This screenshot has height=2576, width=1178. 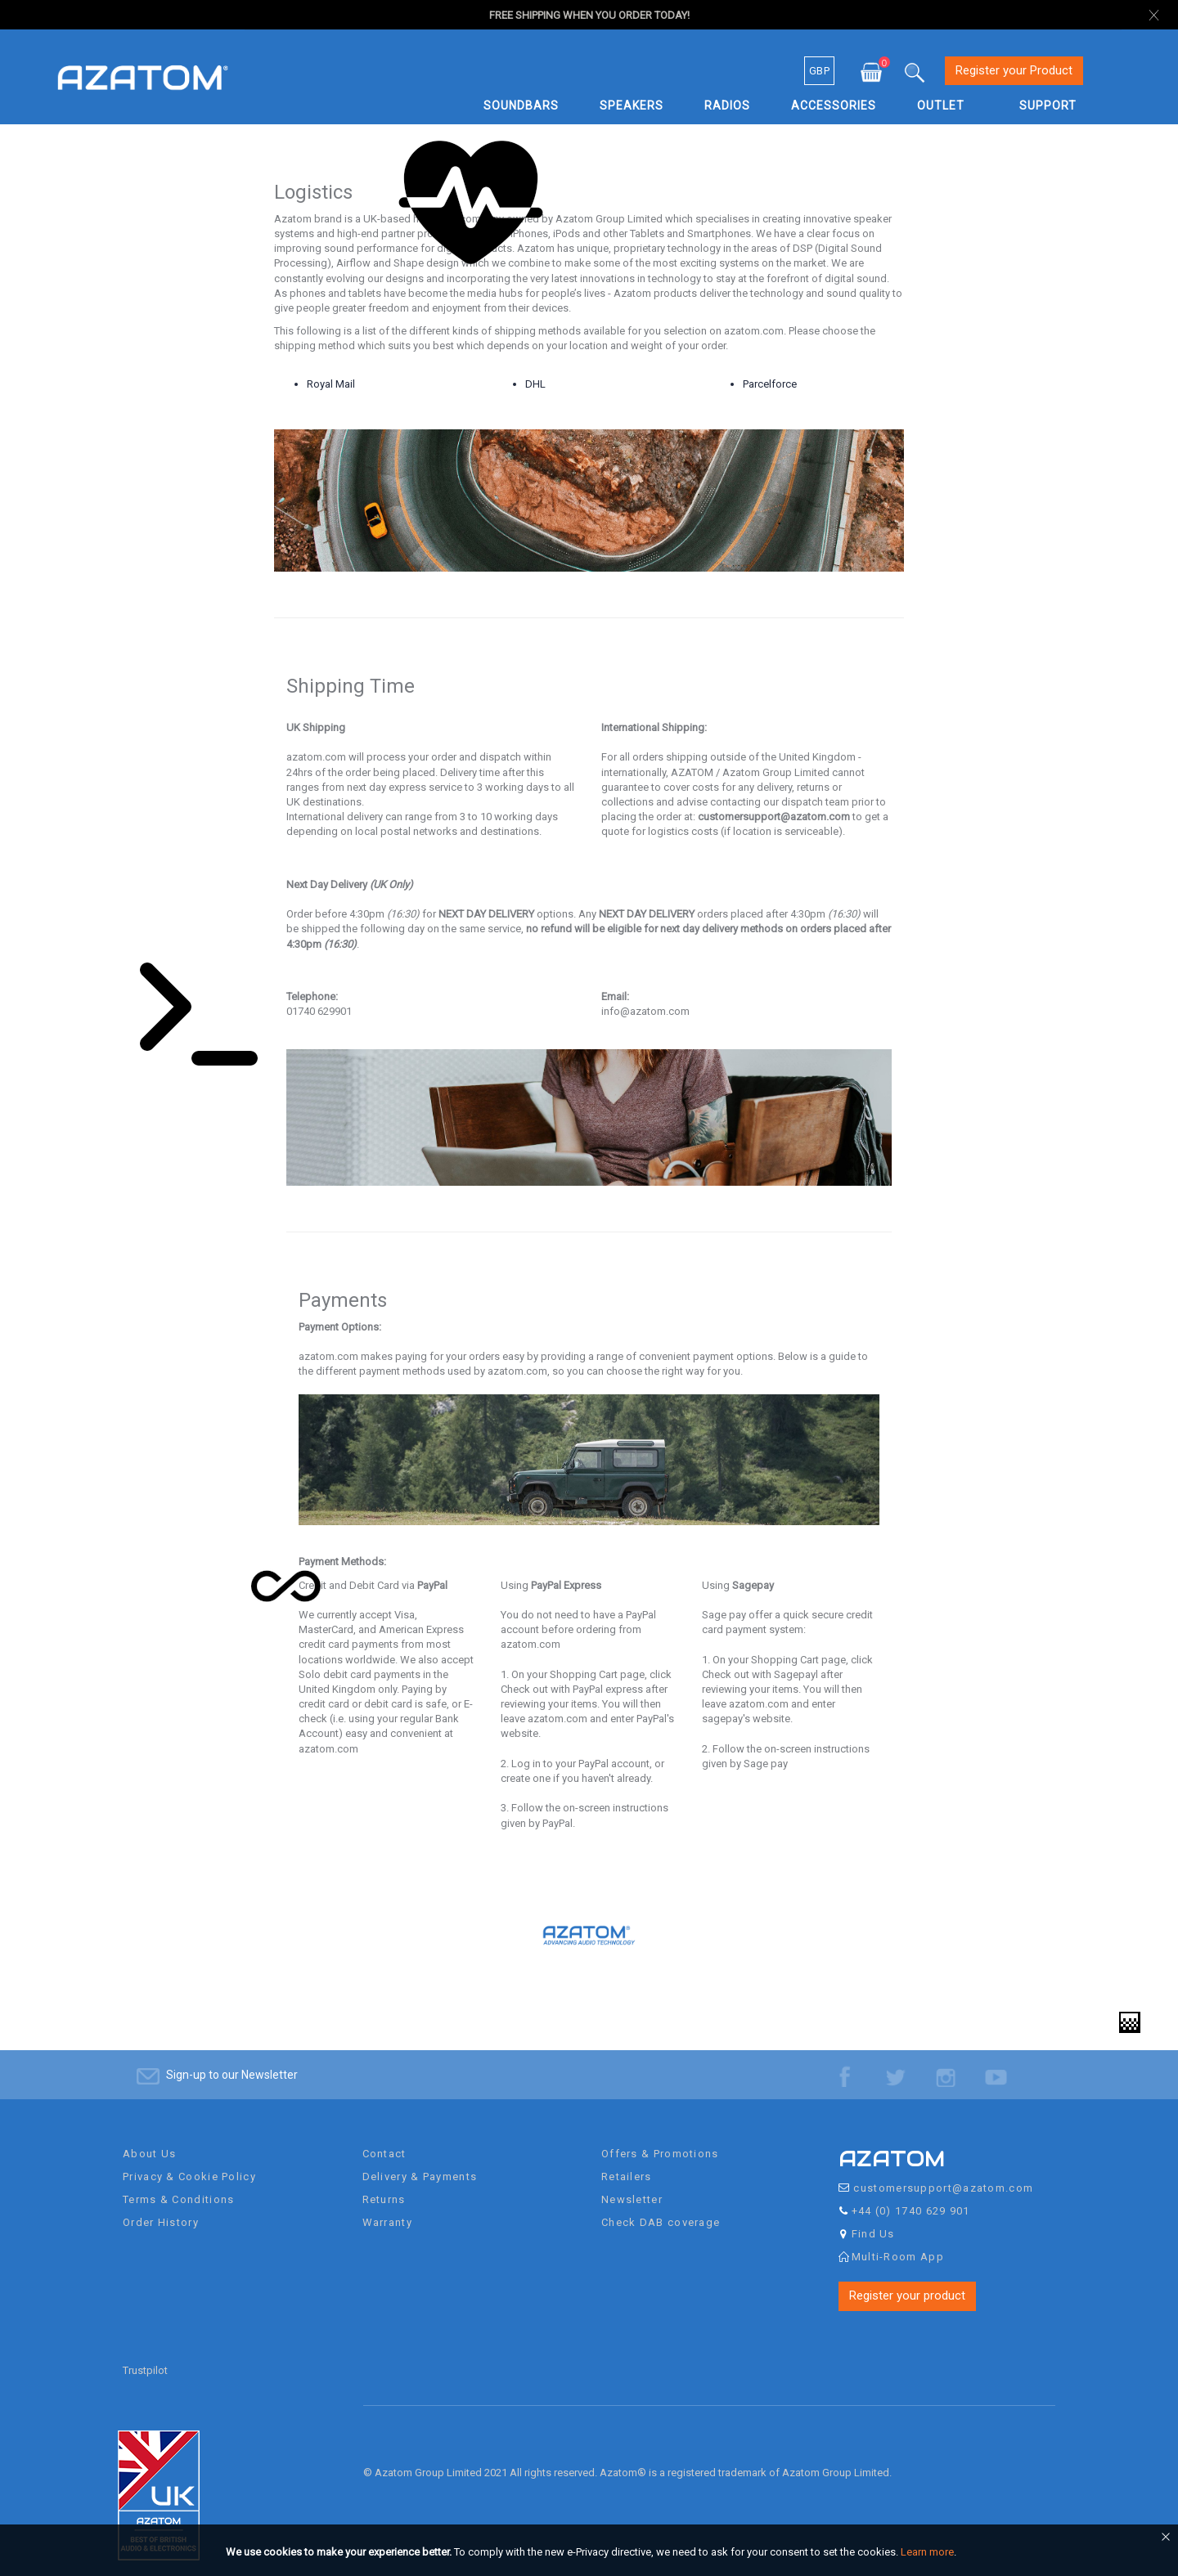 What do you see at coordinates (286, 1586) in the screenshot?
I see `indicates unlimited or infinite option` at bounding box center [286, 1586].